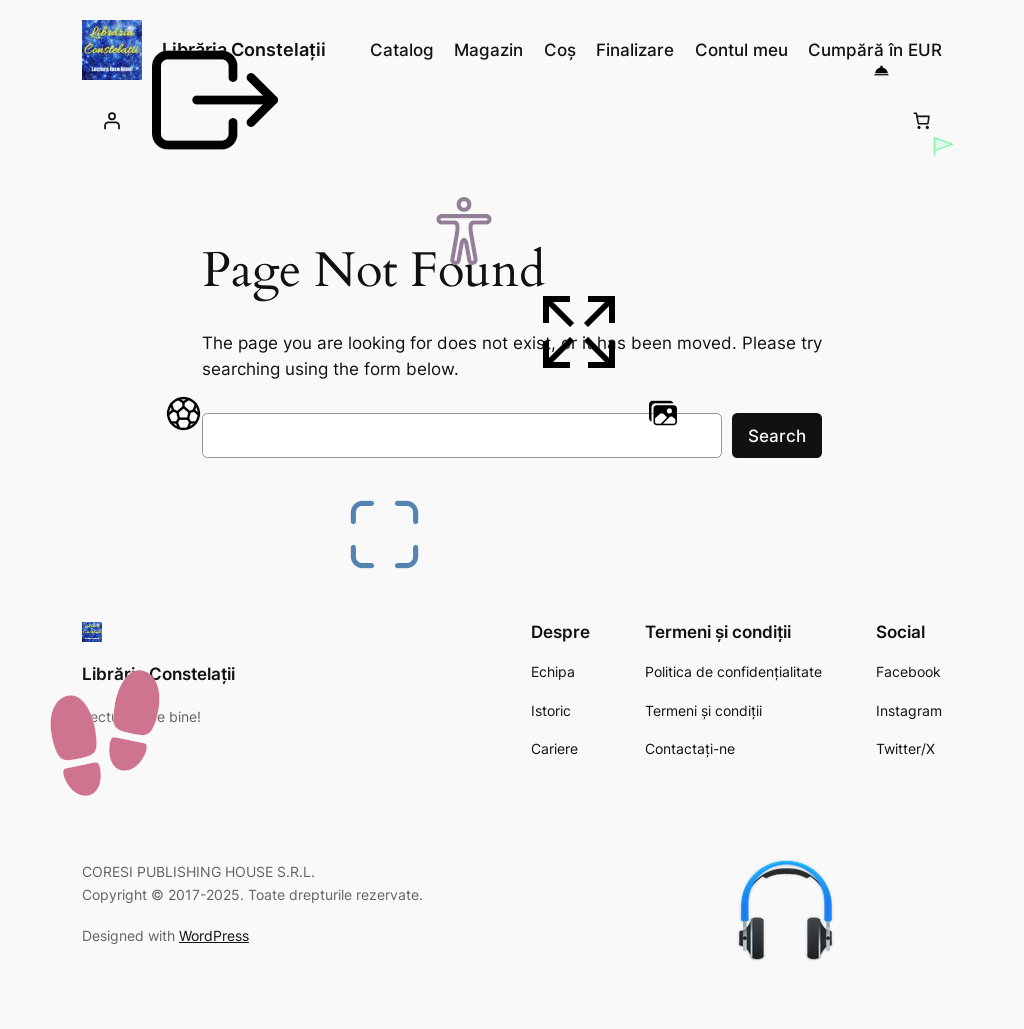 Image resolution: width=1024 pixels, height=1029 pixels. Describe the element at coordinates (881, 70) in the screenshot. I see `request room service` at that location.